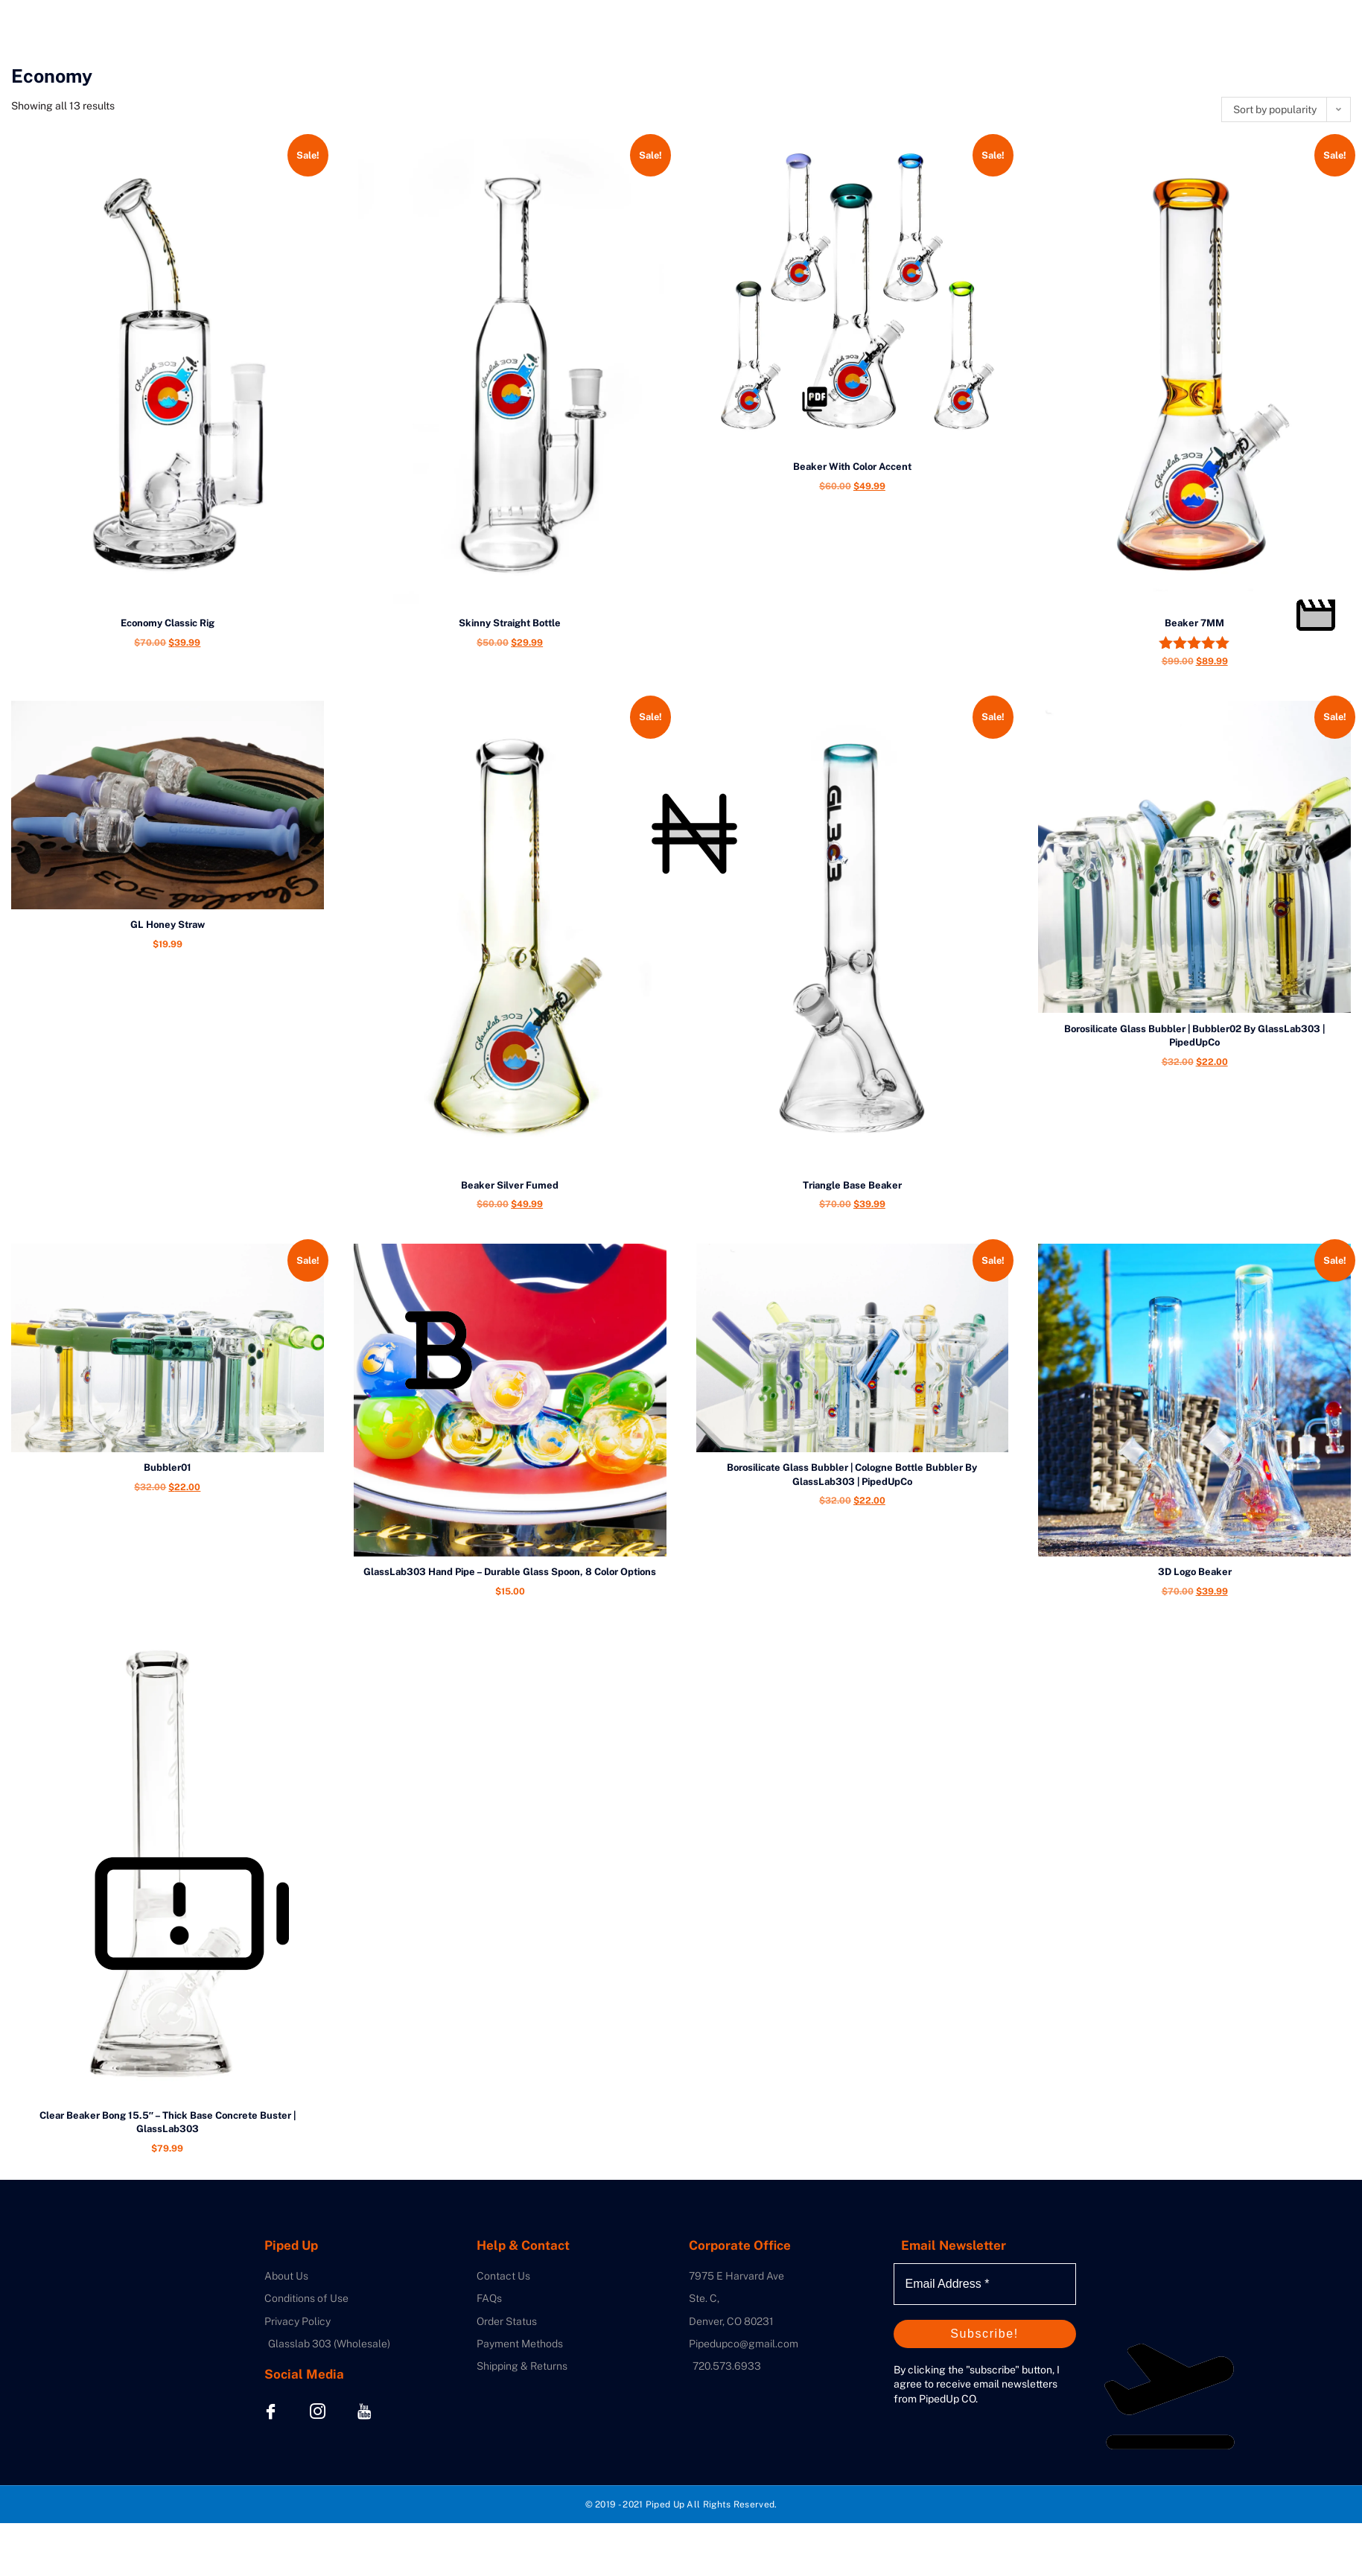 The height and width of the screenshot is (2576, 1362). I want to click on create a new video project, so click(1316, 615).